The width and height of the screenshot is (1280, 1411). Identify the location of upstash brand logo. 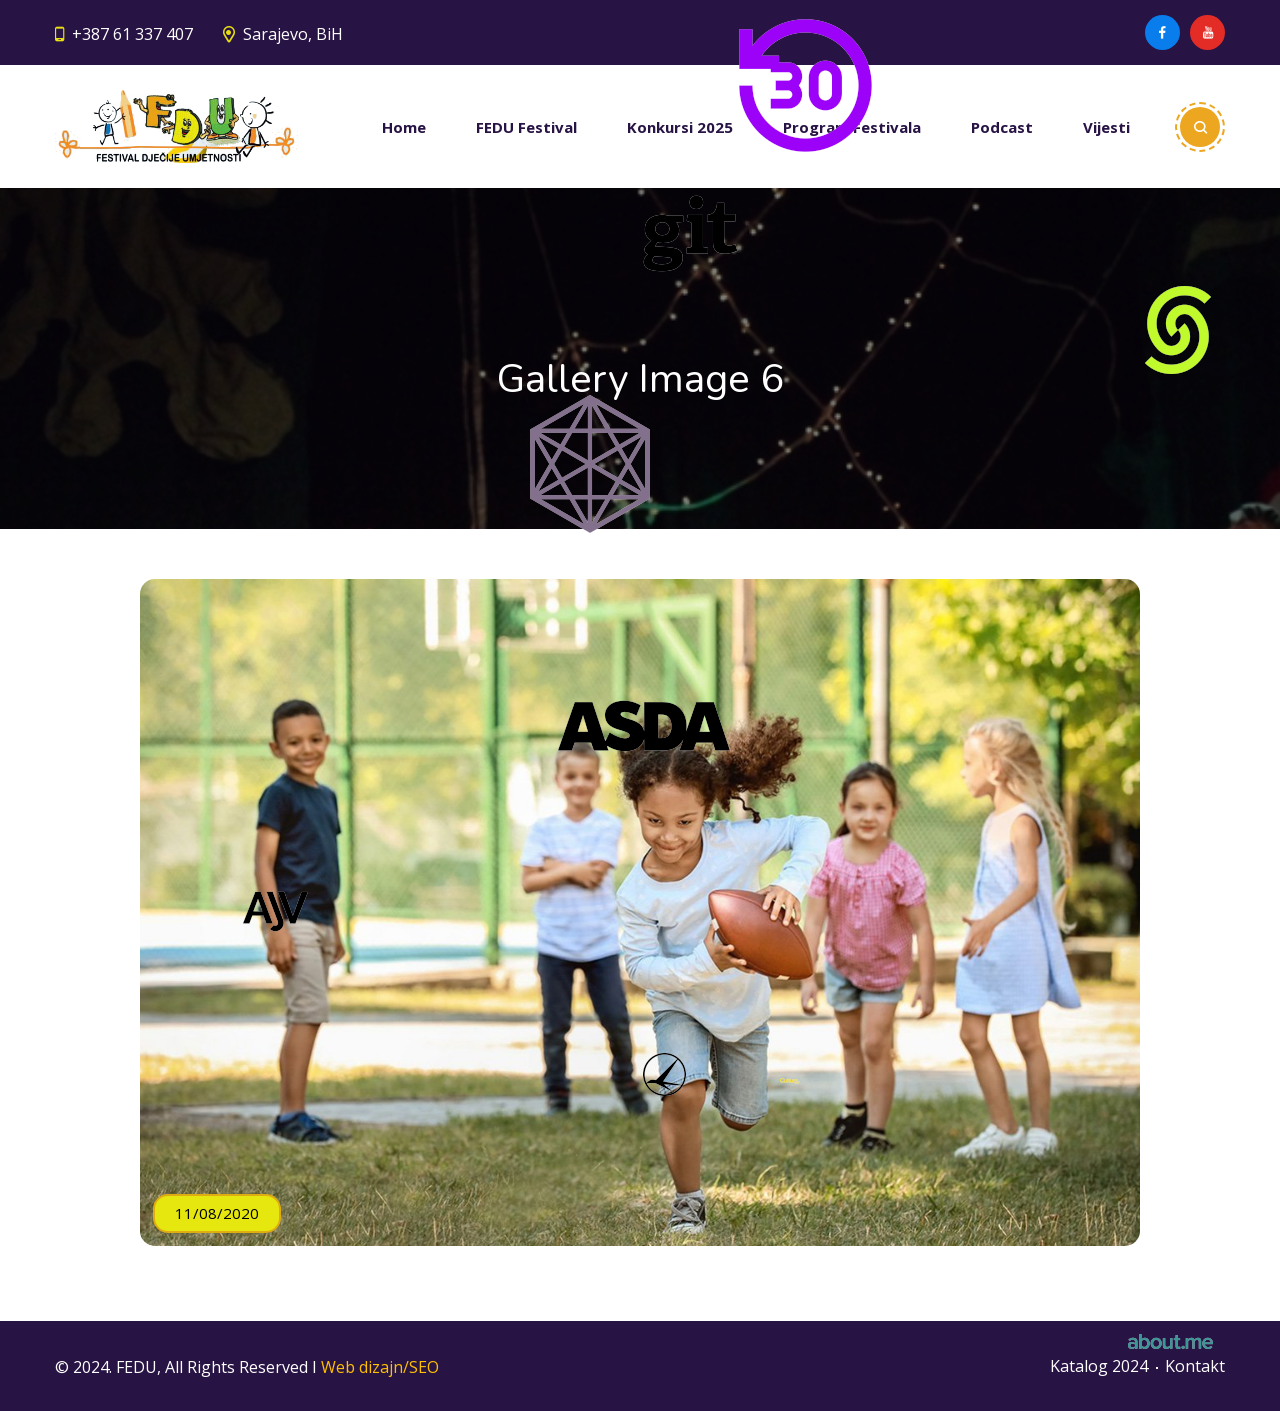
(1178, 330).